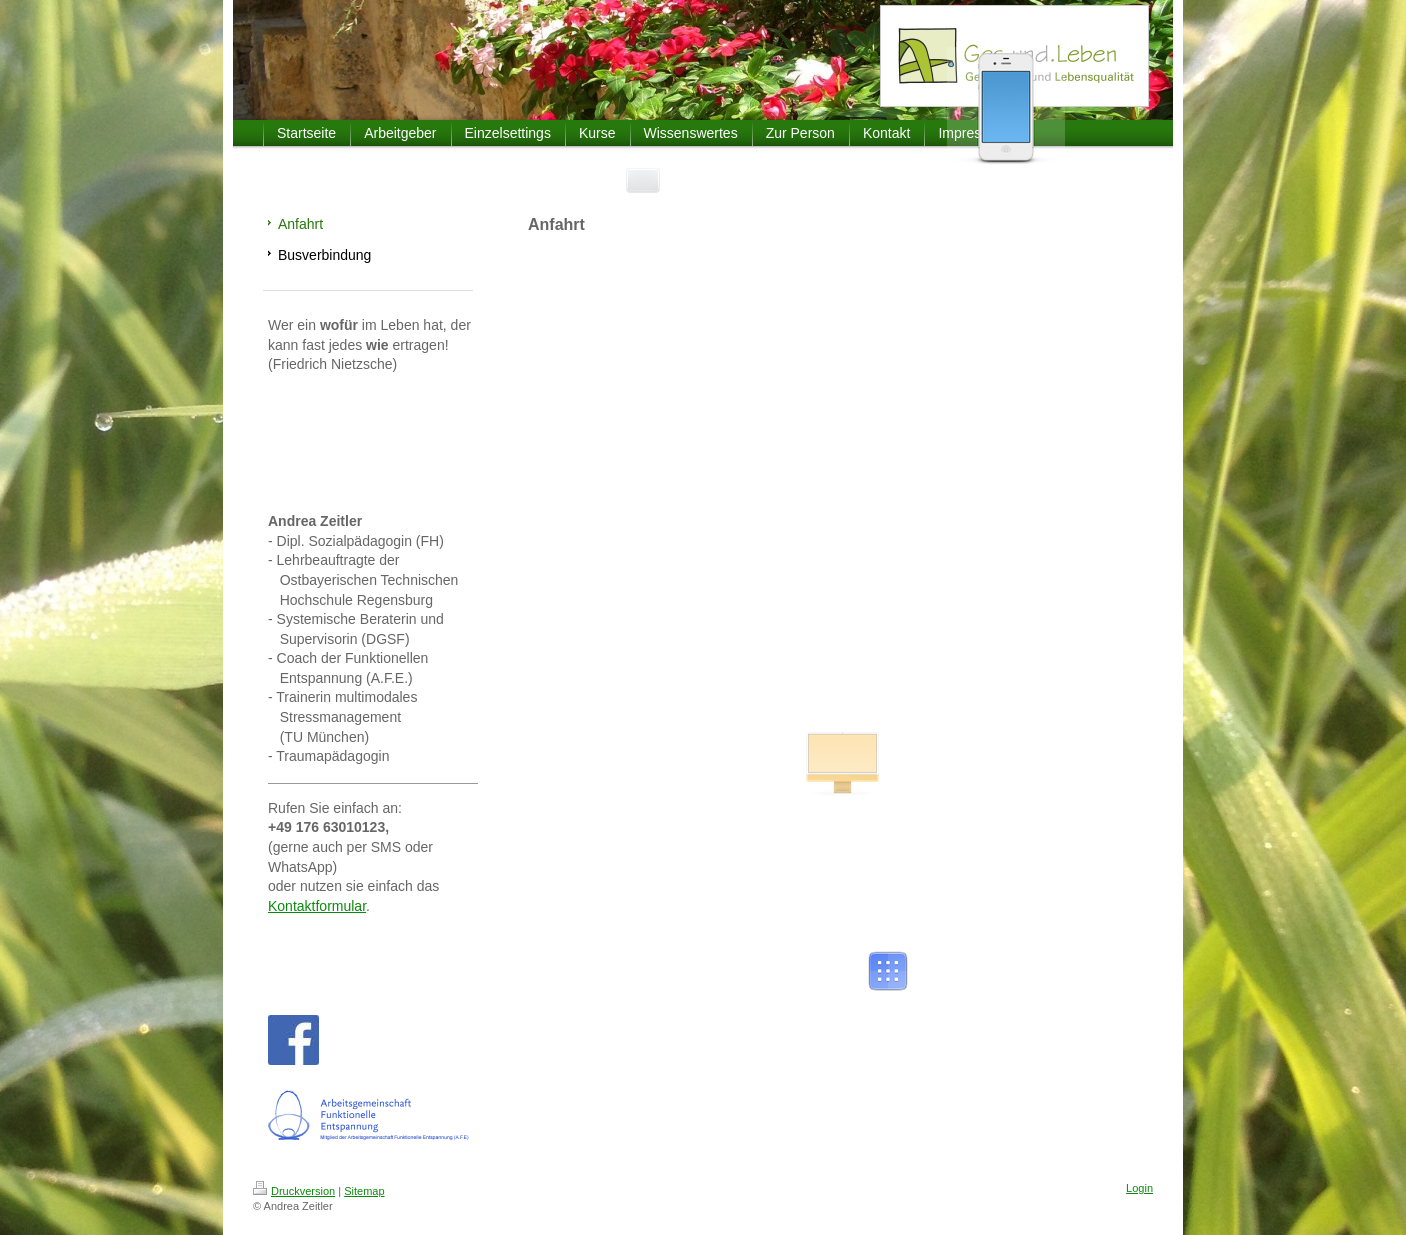  Describe the element at coordinates (643, 180) in the screenshot. I see `magic trackpad connected via bluetooth` at that location.